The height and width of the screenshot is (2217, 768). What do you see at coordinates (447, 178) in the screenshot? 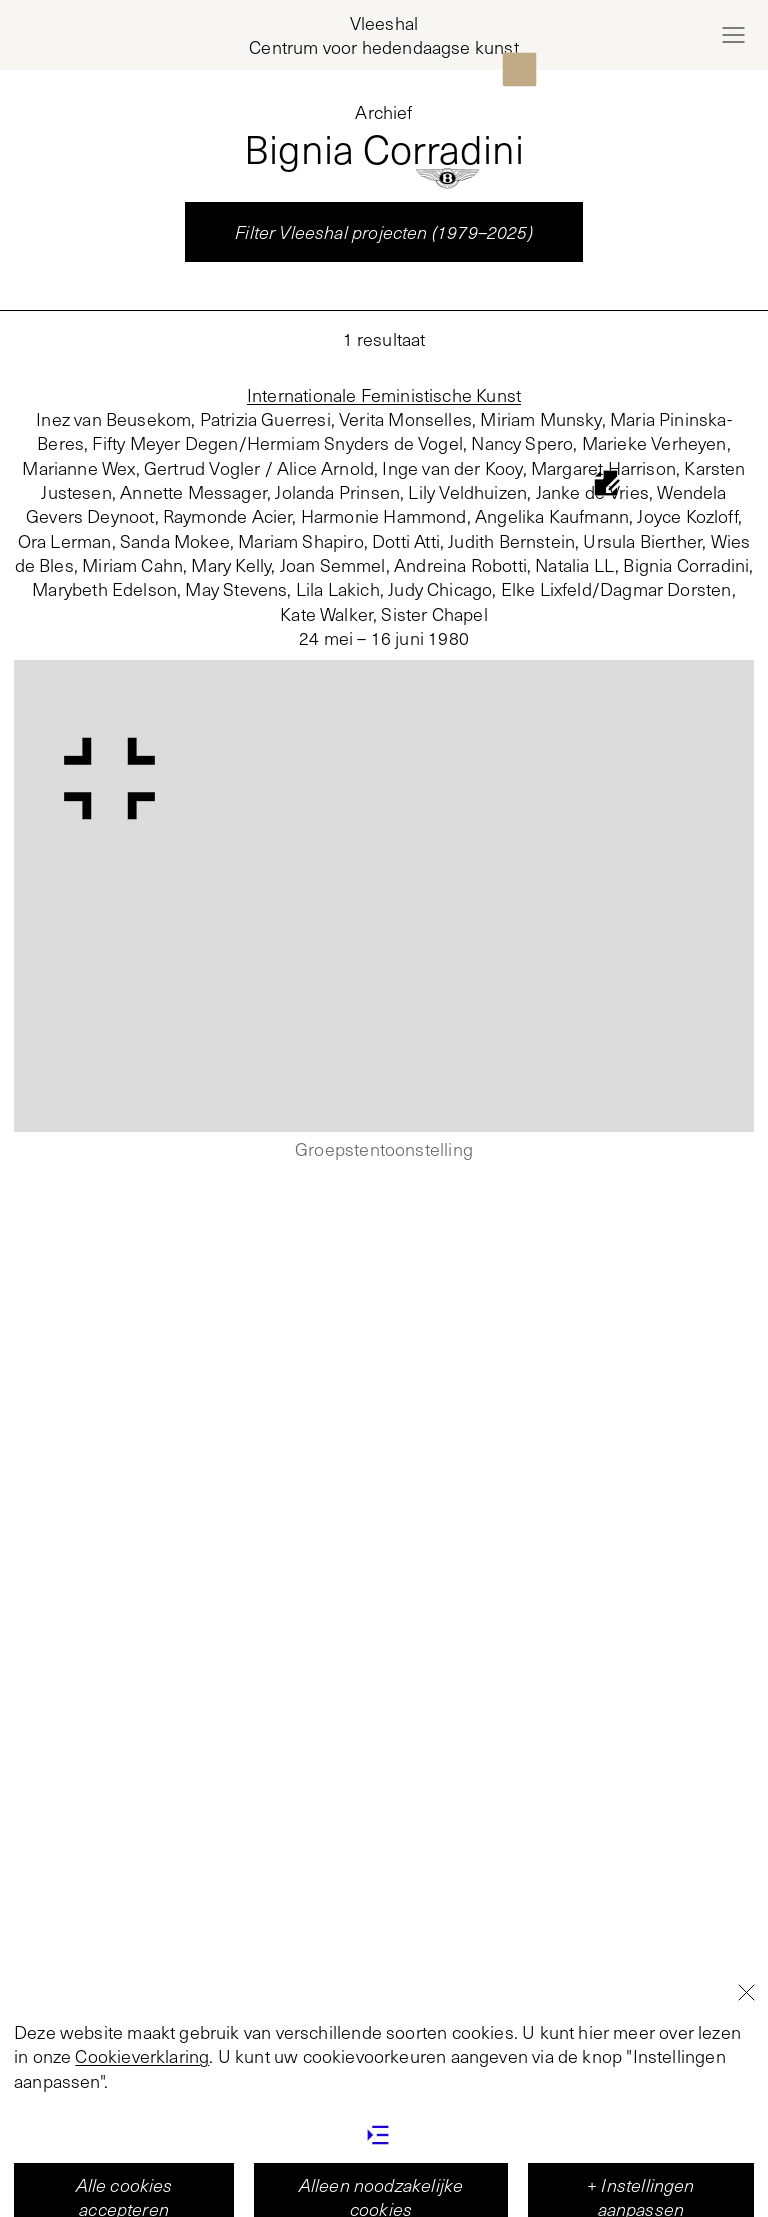
I see `Bentley Motors official brand logo` at bounding box center [447, 178].